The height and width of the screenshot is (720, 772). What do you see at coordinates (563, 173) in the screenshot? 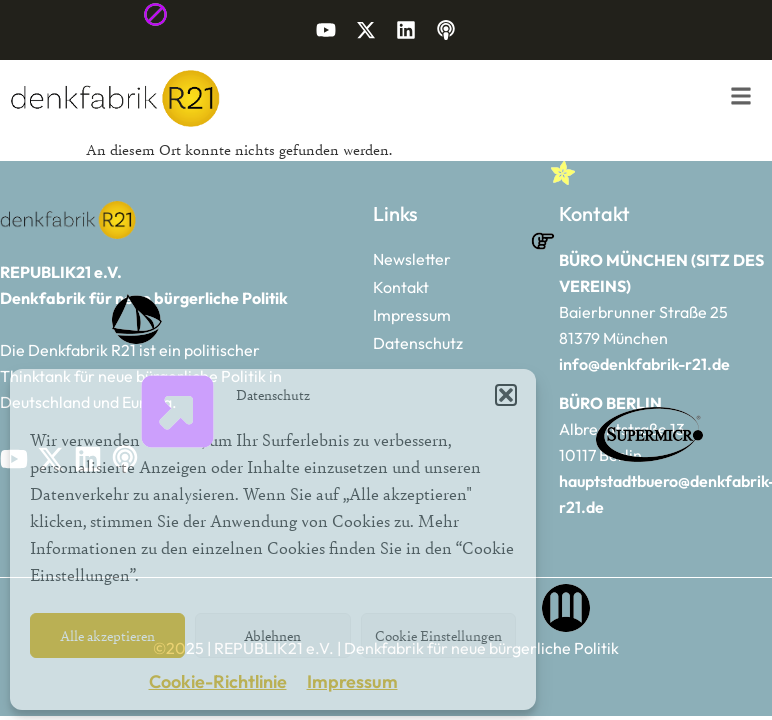
I see `visit the Adafruit website or store` at bounding box center [563, 173].